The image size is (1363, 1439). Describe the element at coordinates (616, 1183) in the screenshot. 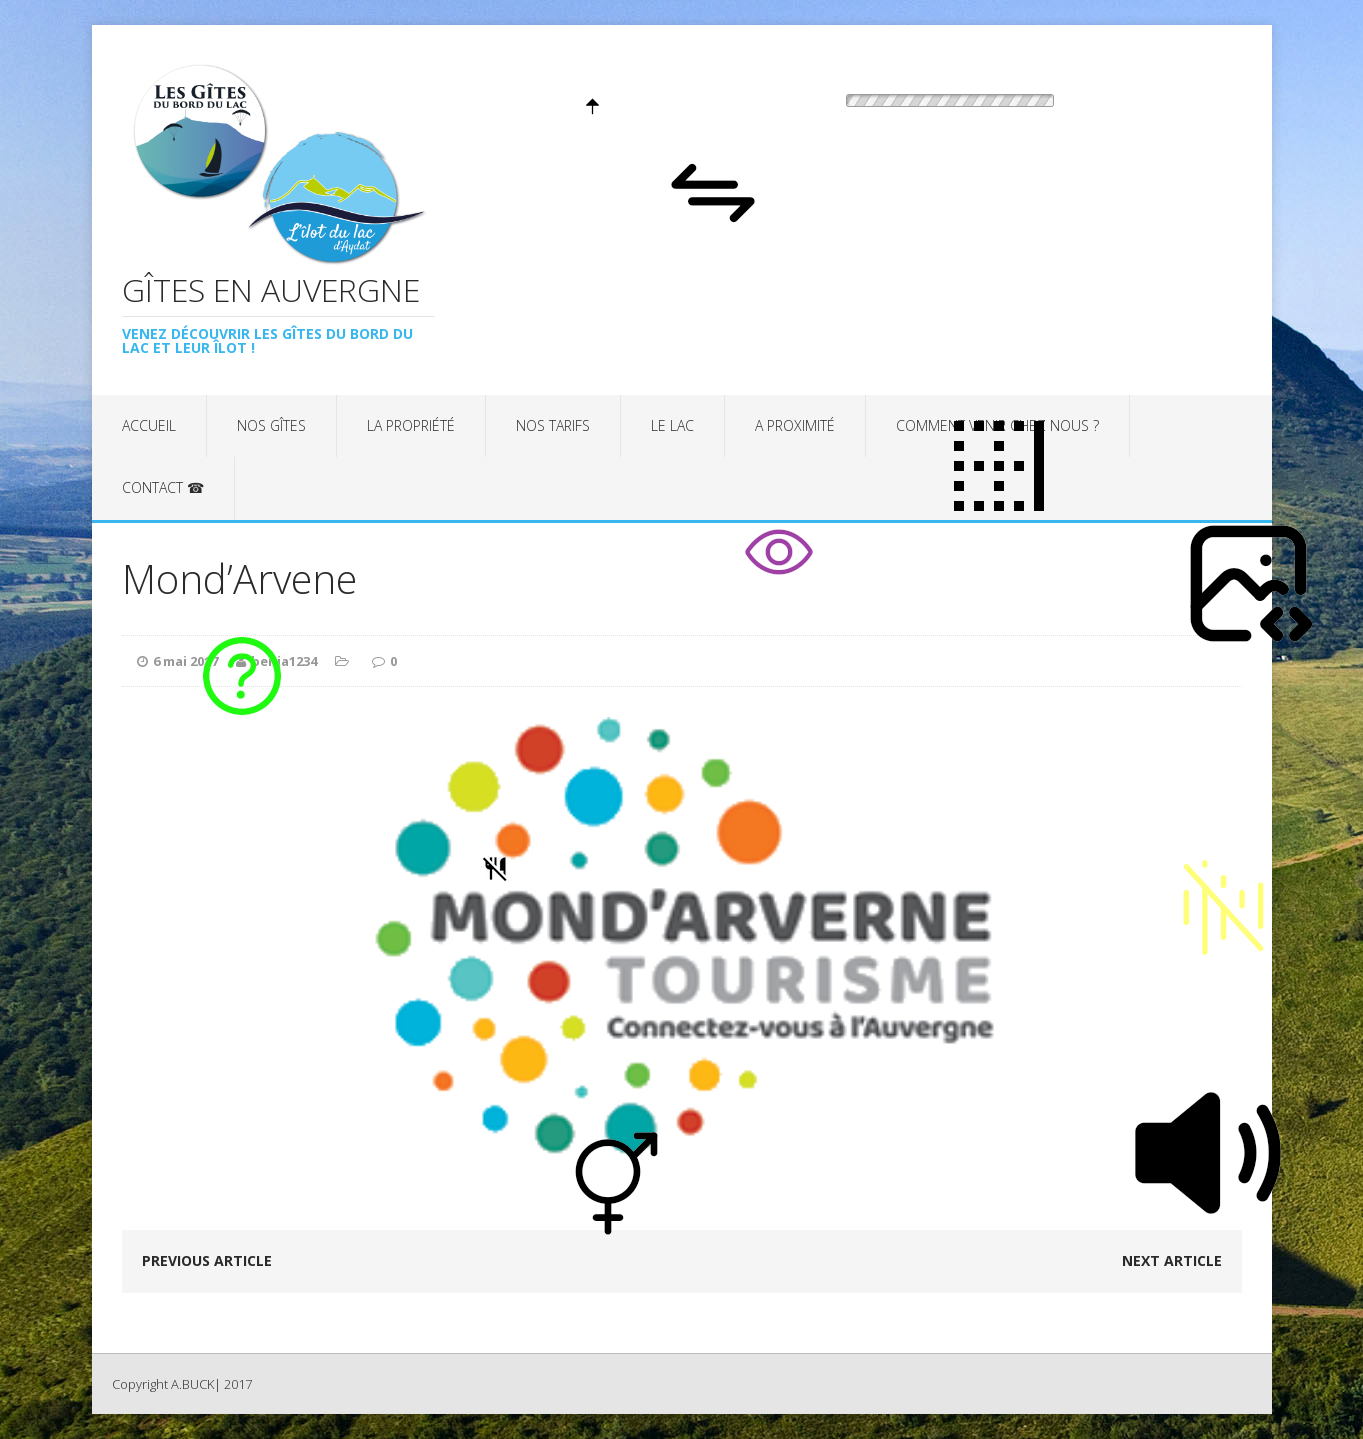

I see `select gender or sex options` at that location.